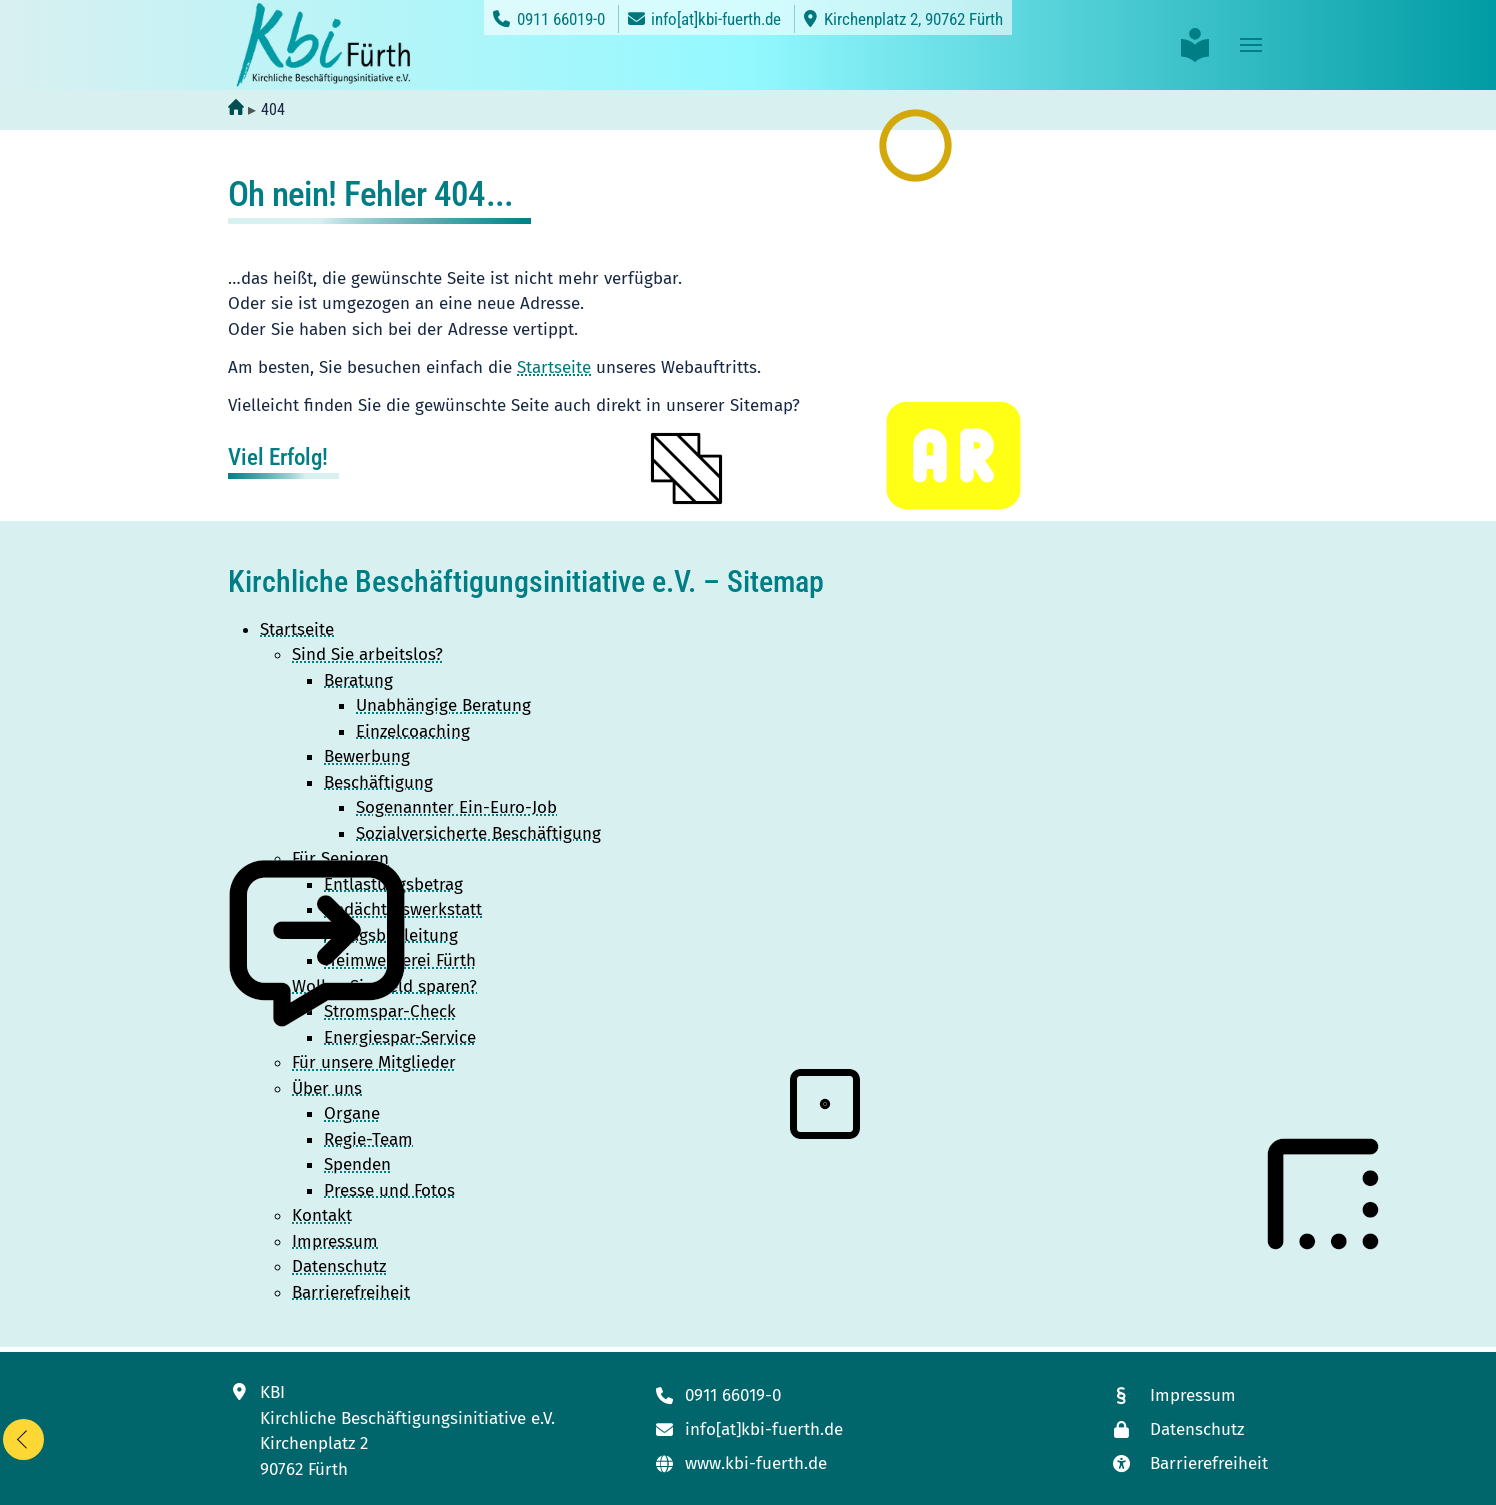 The image size is (1496, 1505). I want to click on forward a message to another recipient, so click(317, 939).